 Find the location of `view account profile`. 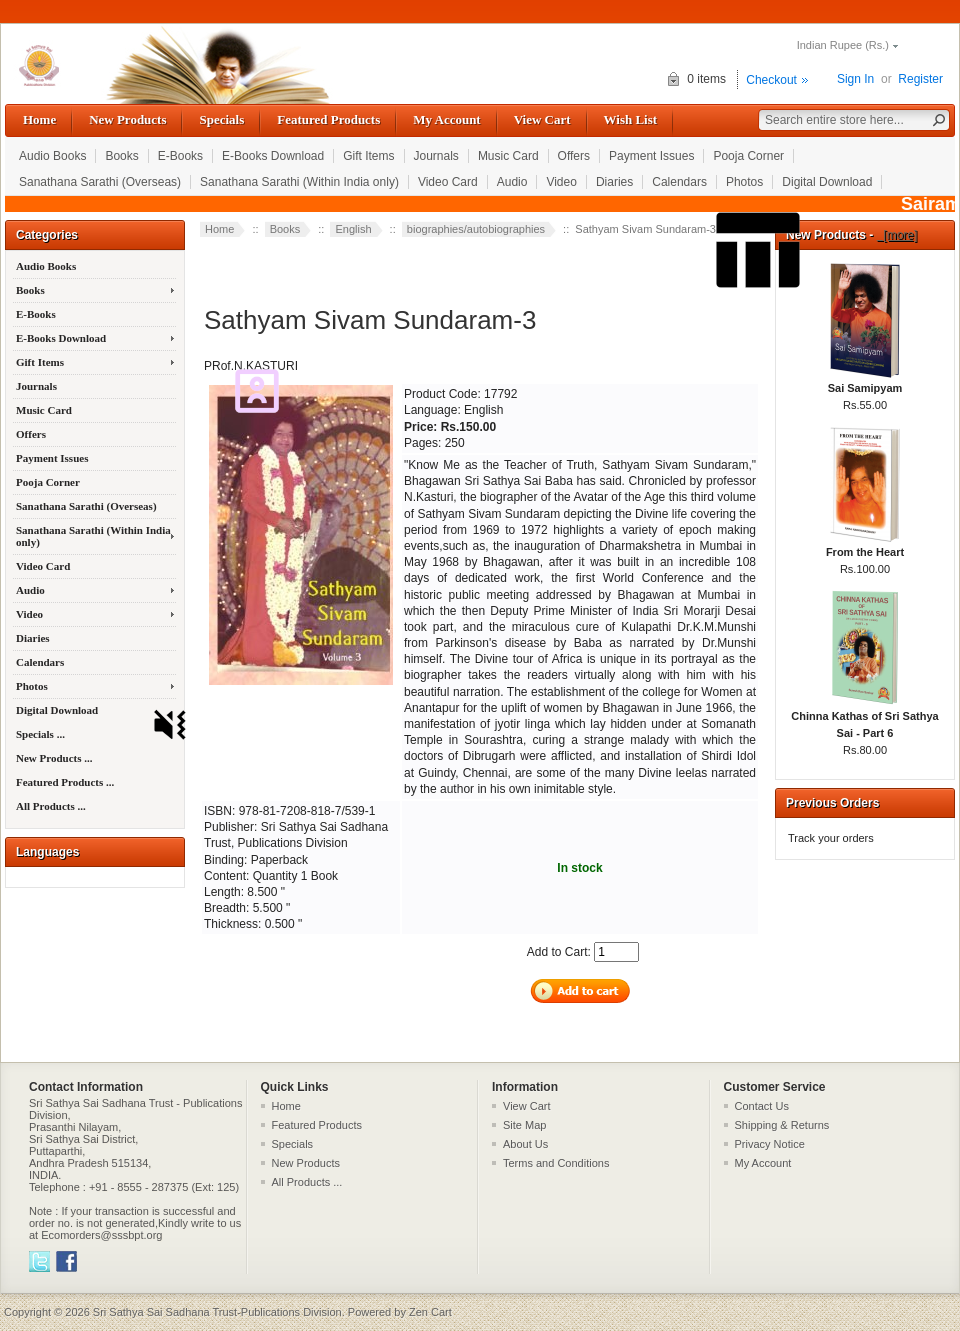

view account profile is located at coordinates (257, 391).